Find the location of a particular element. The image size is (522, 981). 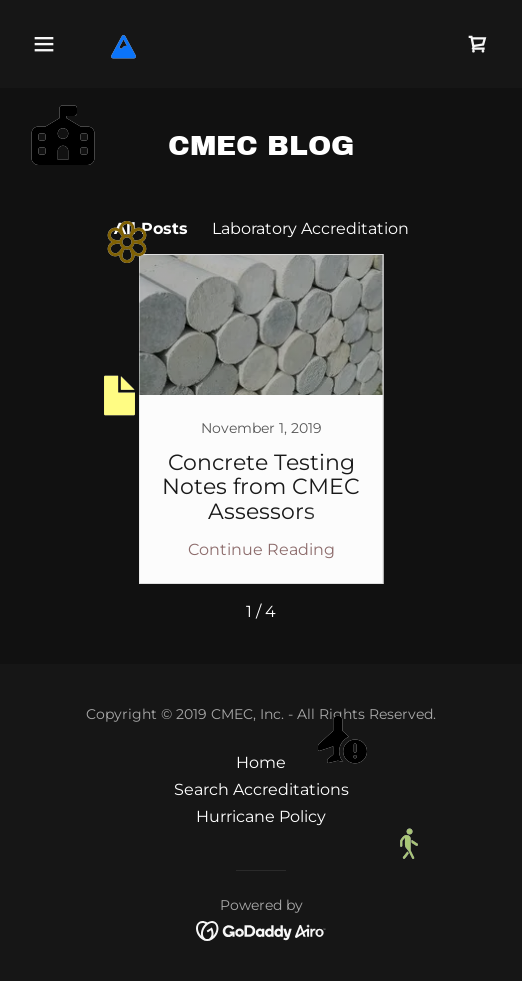

view outdoor or nature-related content is located at coordinates (123, 47).